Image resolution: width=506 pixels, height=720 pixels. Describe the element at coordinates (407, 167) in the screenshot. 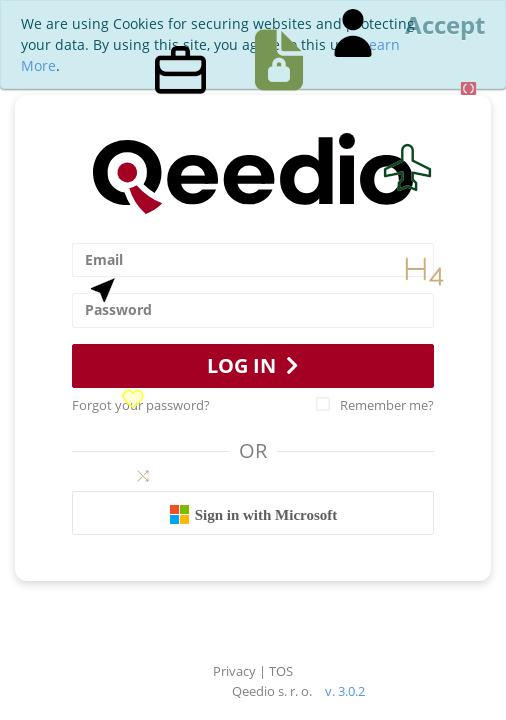

I see `enable airplane mode` at that location.